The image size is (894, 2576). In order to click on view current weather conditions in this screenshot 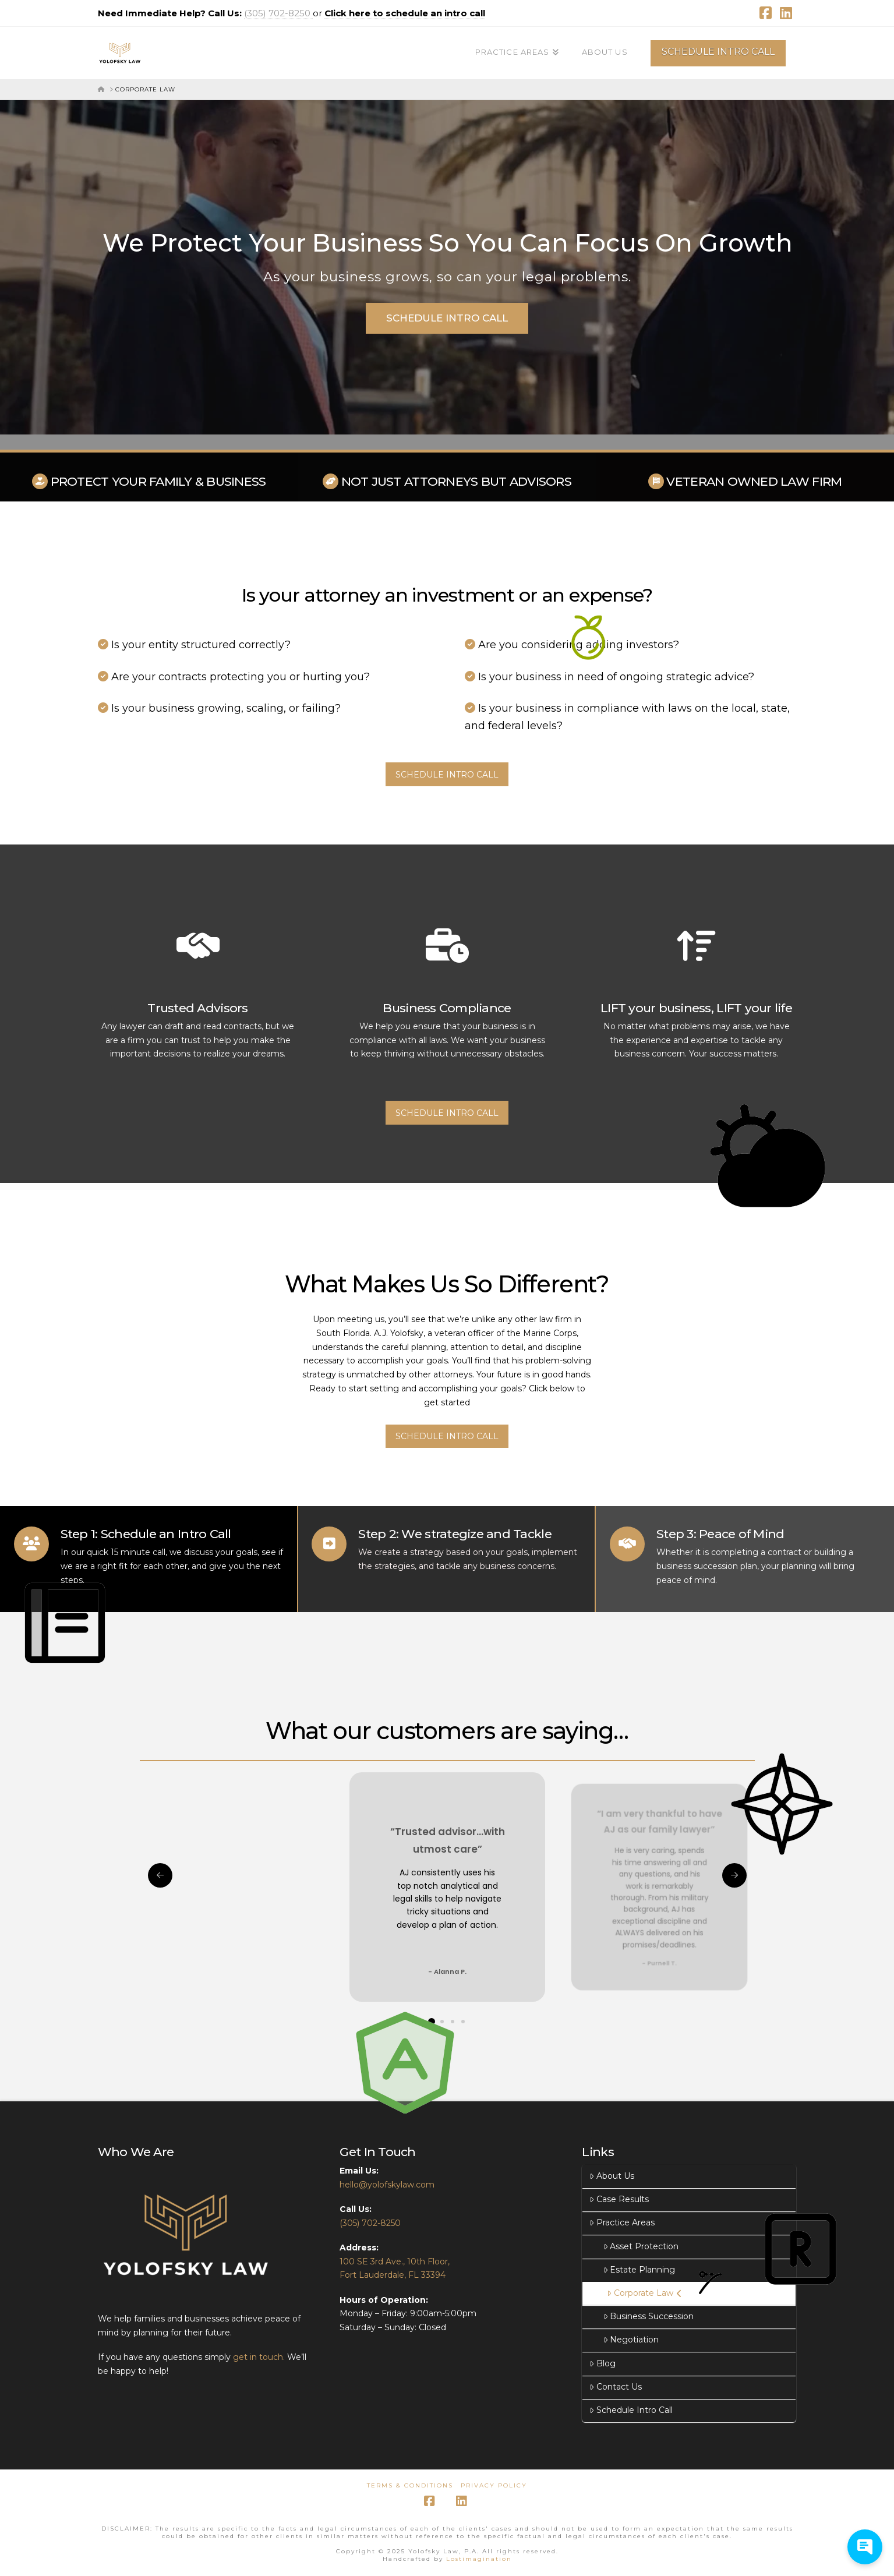, I will do `click(767, 1157)`.